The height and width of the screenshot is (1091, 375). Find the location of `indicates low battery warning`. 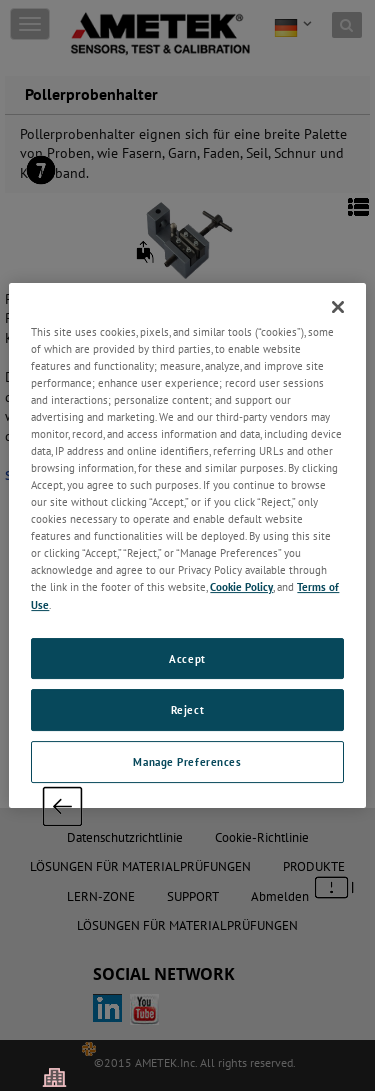

indicates low battery warning is located at coordinates (333, 887).